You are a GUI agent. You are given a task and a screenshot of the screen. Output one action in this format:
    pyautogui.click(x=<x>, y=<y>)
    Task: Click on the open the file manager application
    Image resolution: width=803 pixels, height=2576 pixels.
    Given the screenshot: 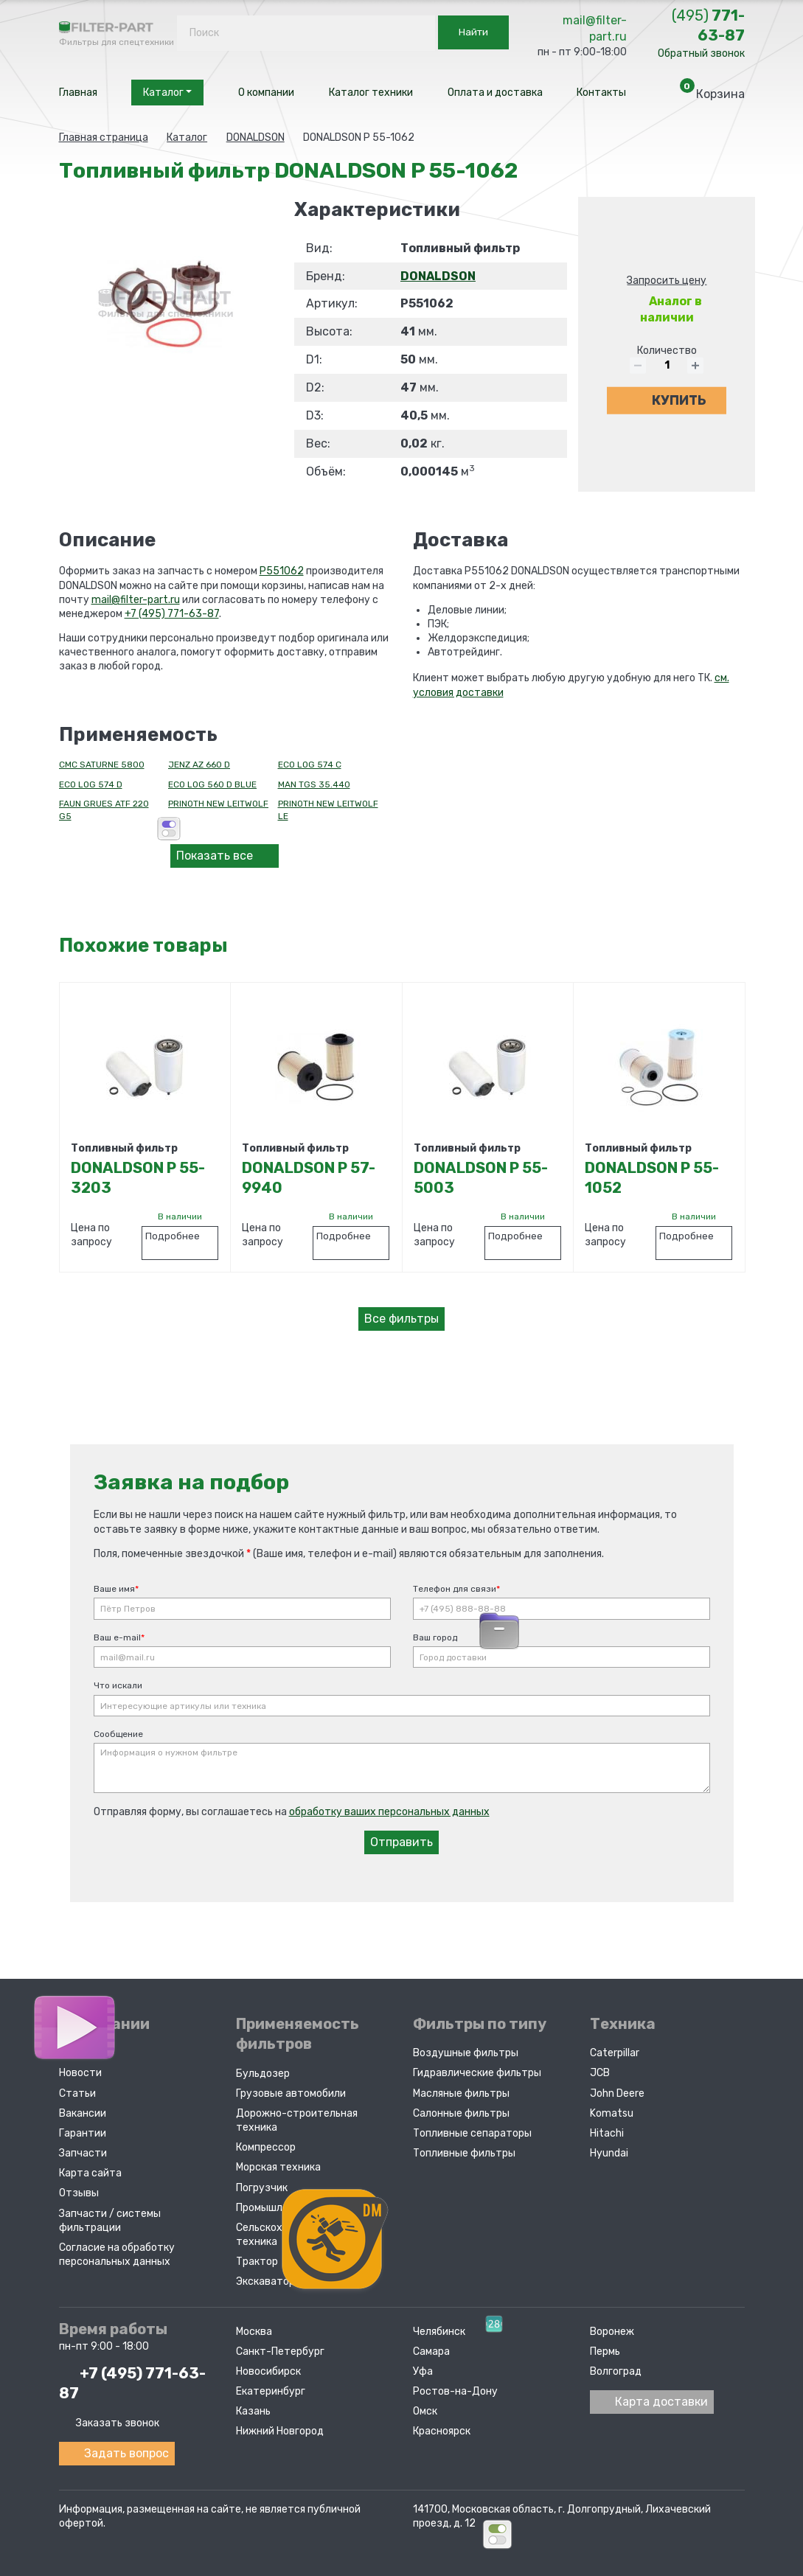 What is the action you would take?
    pyautogui.click(x=499, y=1631)
    